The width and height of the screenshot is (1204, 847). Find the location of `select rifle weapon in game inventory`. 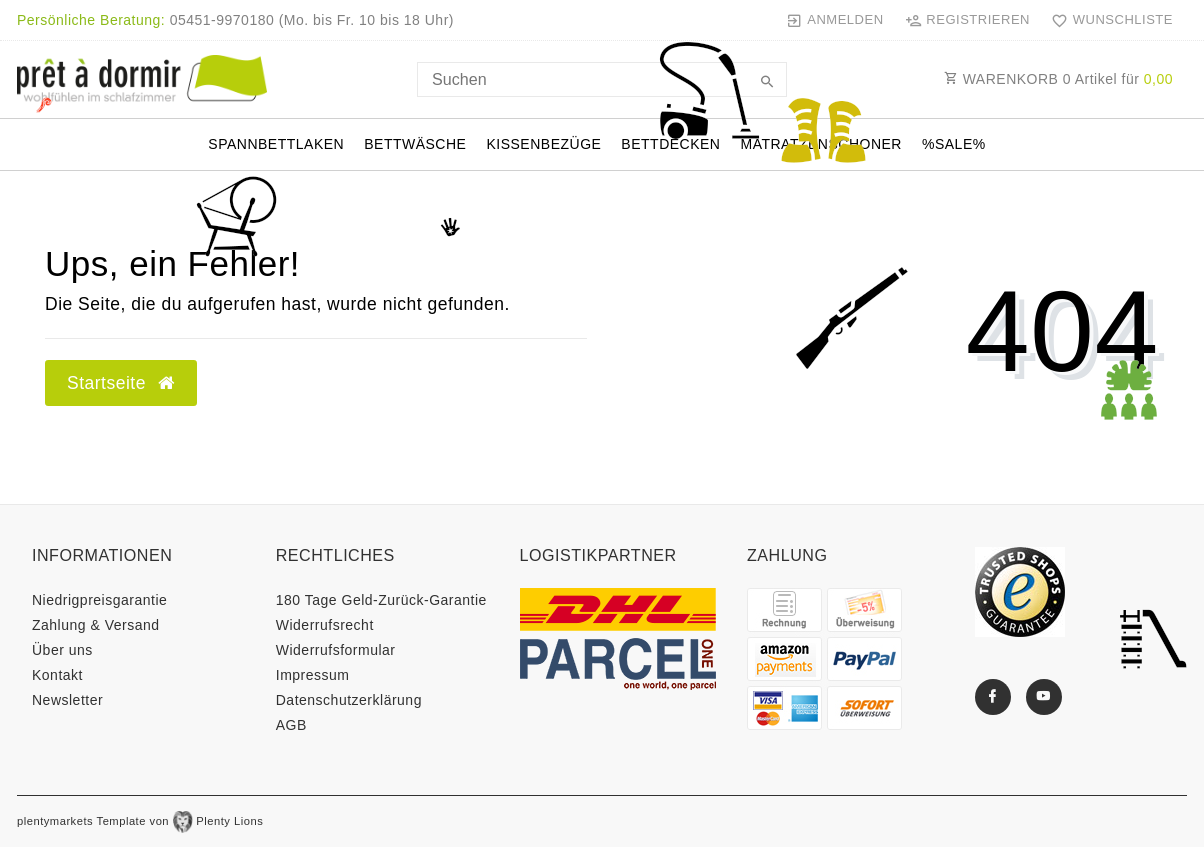

select rifle weapon in game inventory is located at coordinates (852, 318).